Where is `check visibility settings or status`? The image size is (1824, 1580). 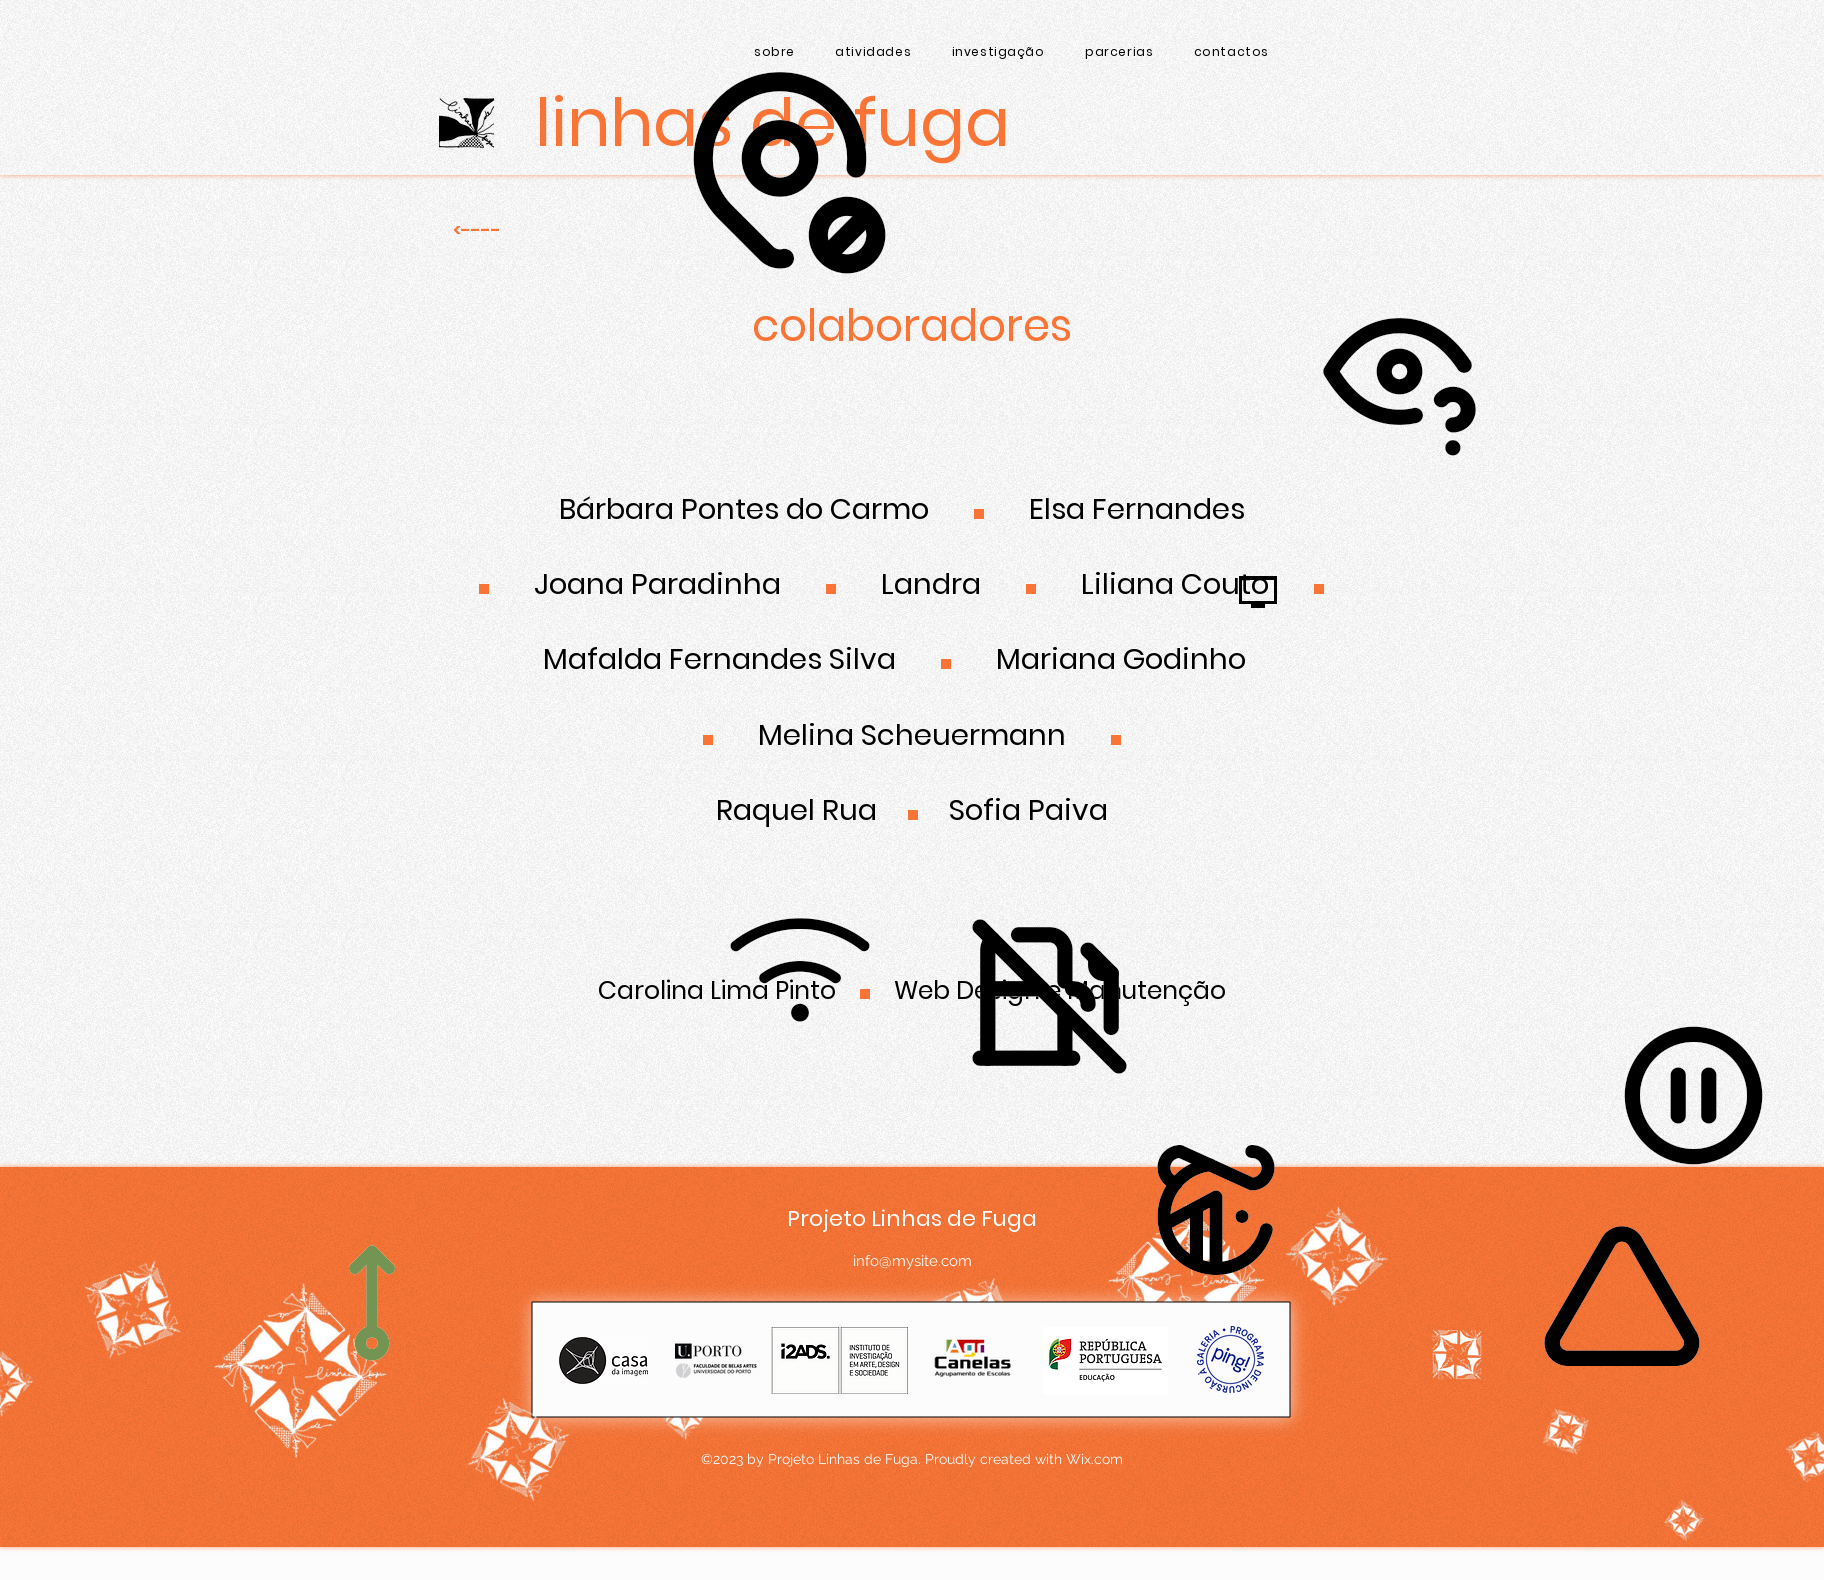
check visibility settings or status is located at coordinates (1399, 371).